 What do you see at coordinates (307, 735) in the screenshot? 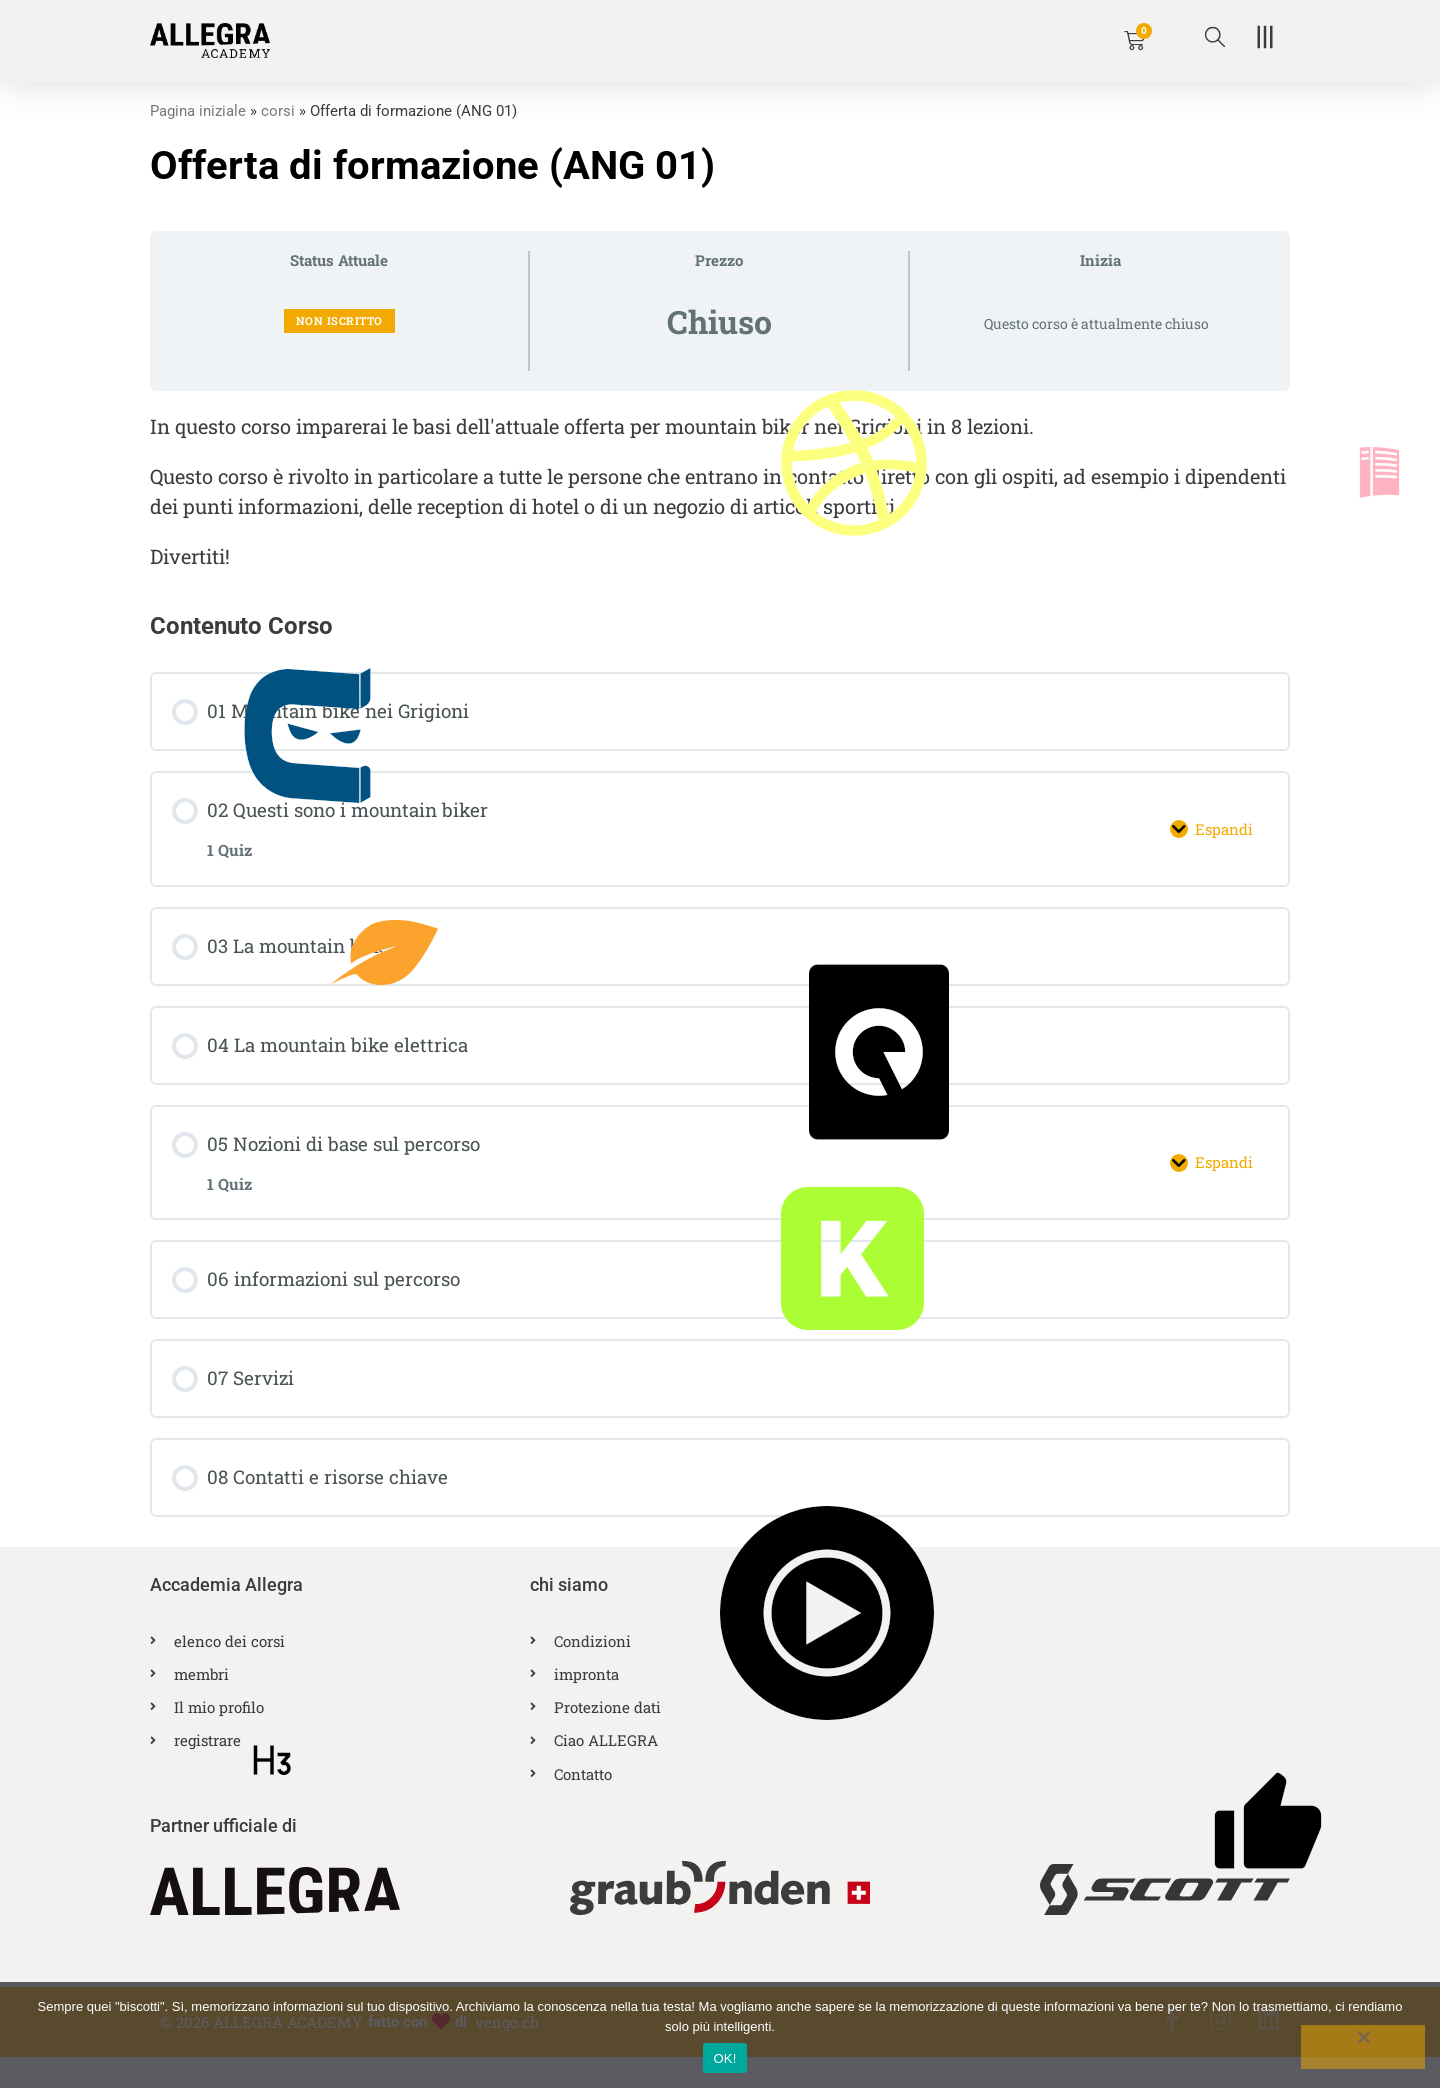
I see `coding ninjas brand logo` at bounding box center [307, 735].